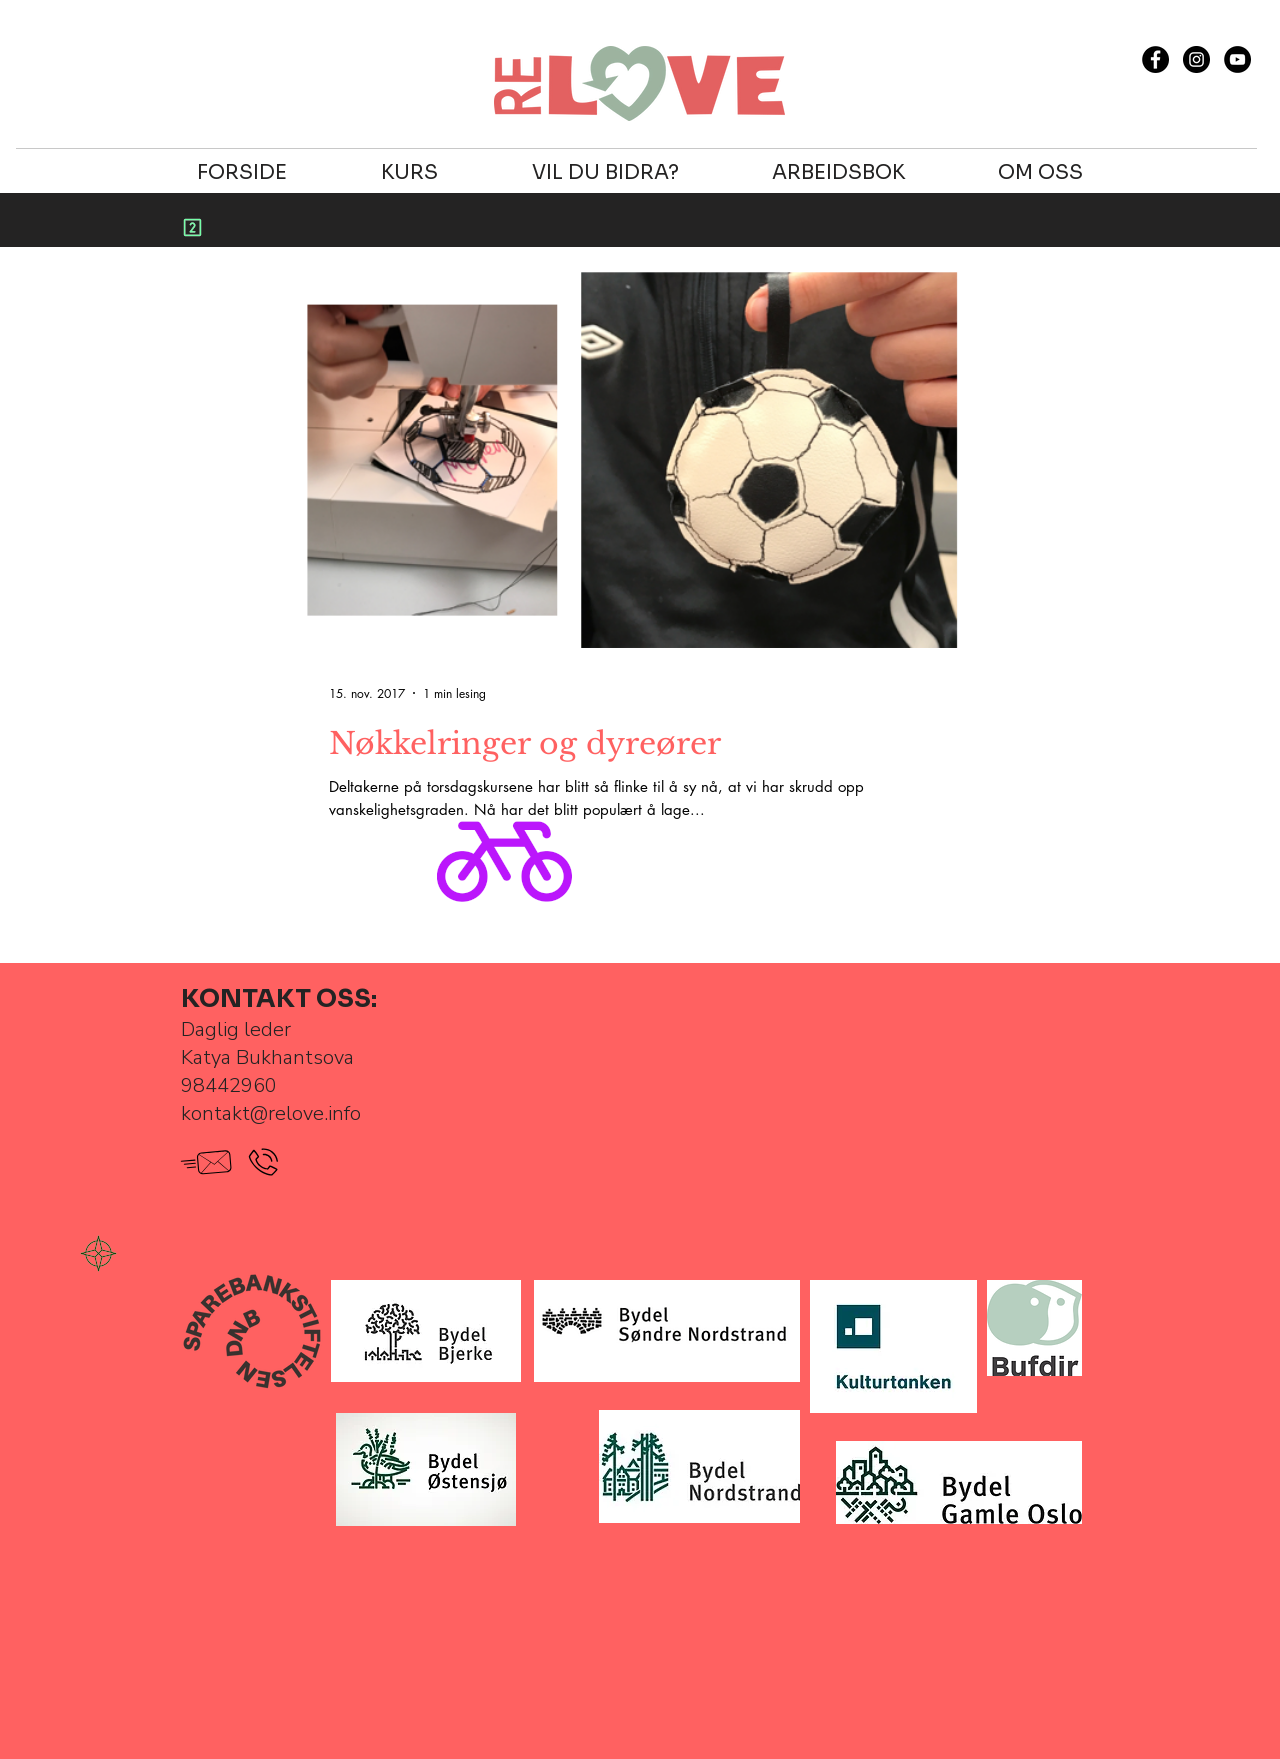 This screenshot has width=1280, height=1759. Describe the element at coordinates (98, 1253) in the screenshot. I see `access navigation or directional features` at that location.